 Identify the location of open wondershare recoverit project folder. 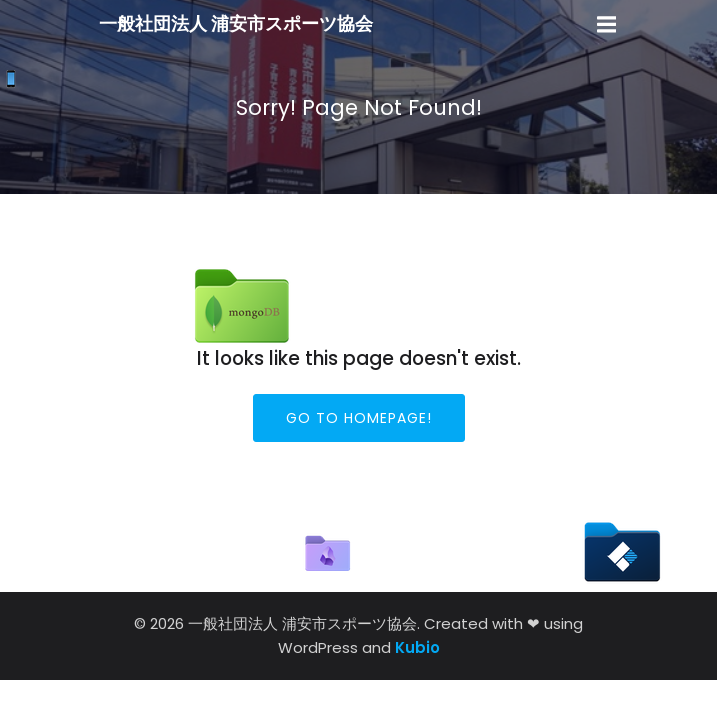
(622, 554).